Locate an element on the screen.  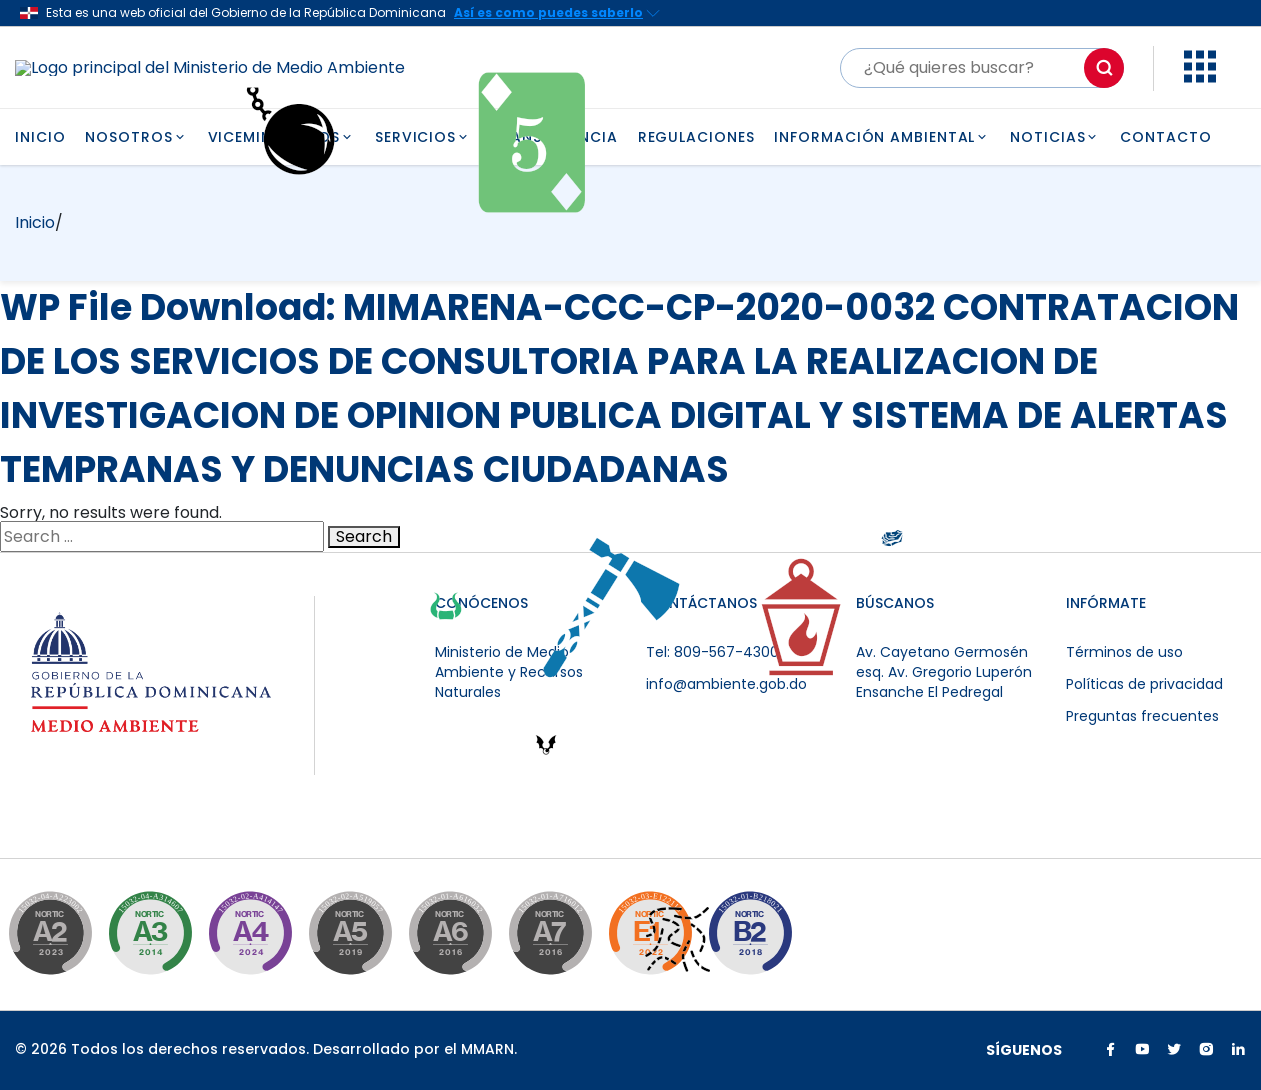
toggle lantern or light source on/off is located at coordinates (801, 617).